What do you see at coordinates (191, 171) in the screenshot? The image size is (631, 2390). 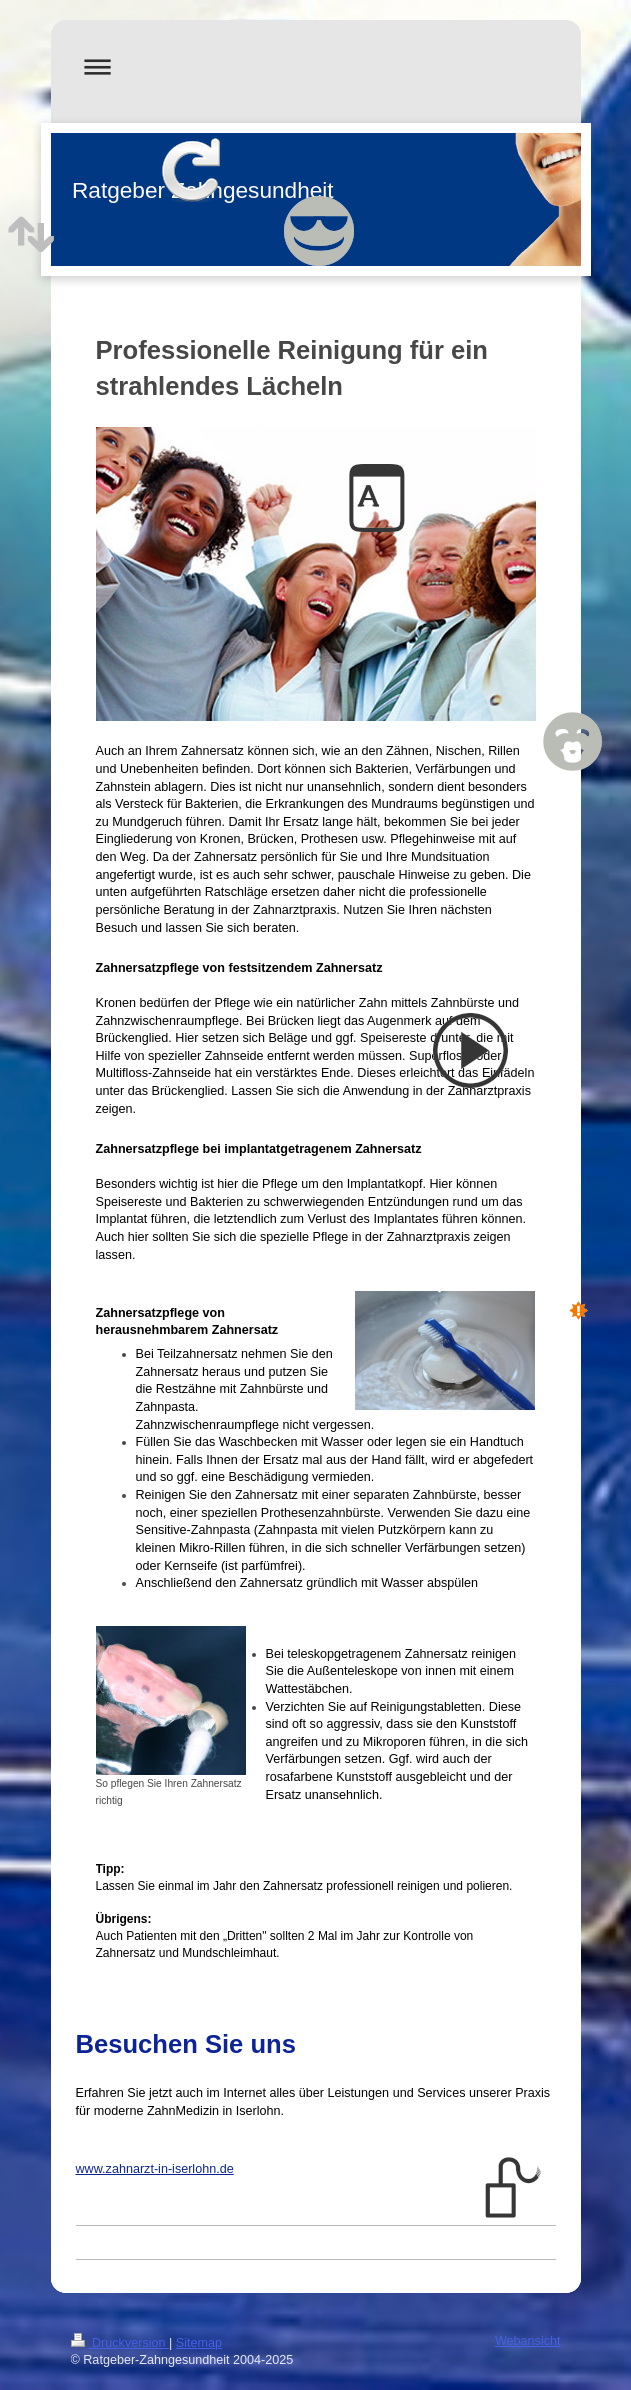 I see `refresh the current view or page` at bounding box center [191, 171].